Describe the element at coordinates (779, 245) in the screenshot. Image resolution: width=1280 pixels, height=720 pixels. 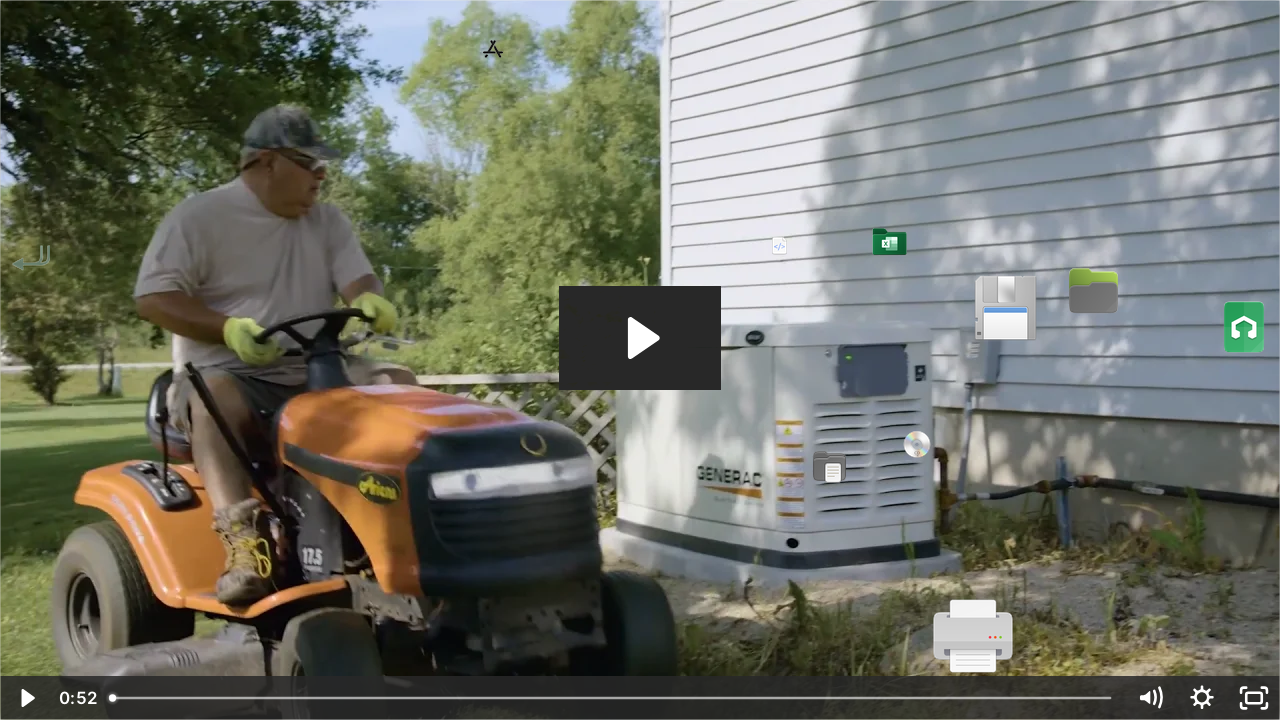
I see `open an html document` at that location.